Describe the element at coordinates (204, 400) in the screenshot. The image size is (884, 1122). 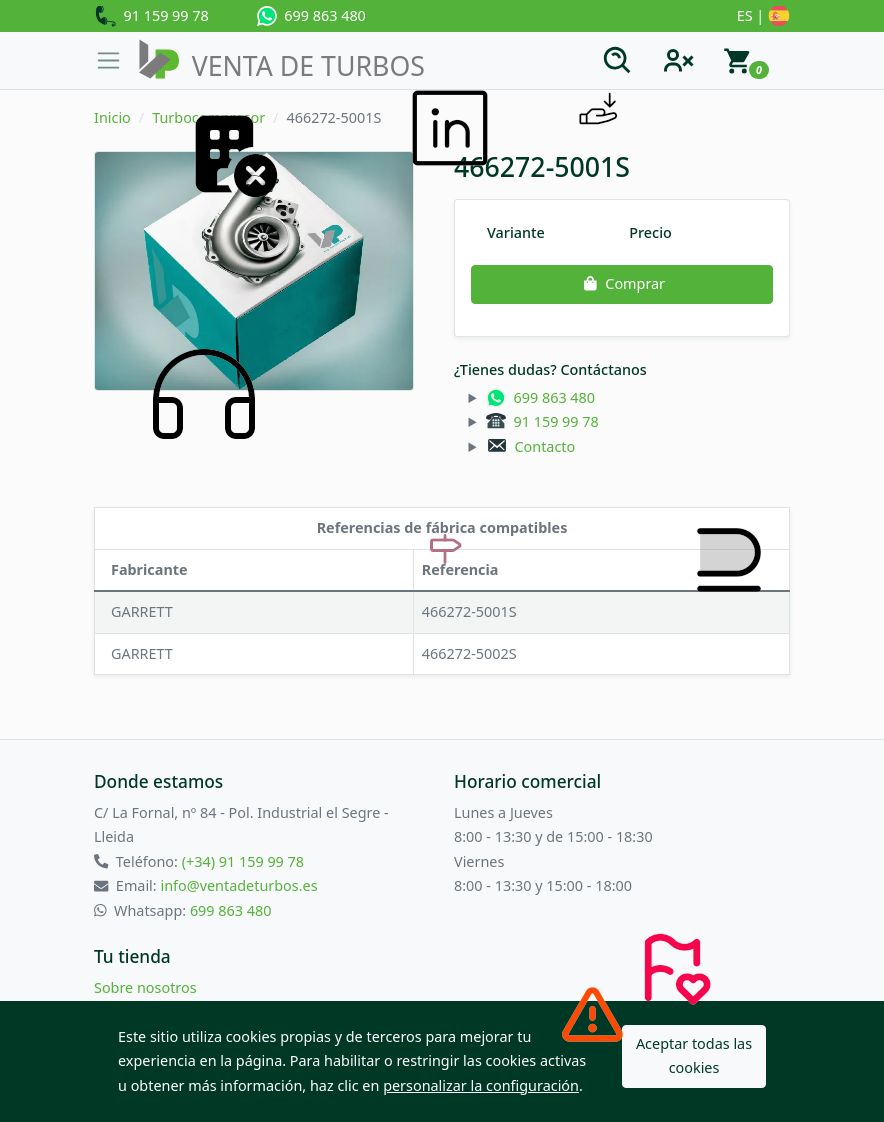
I see `listen to audio or music` at that location.